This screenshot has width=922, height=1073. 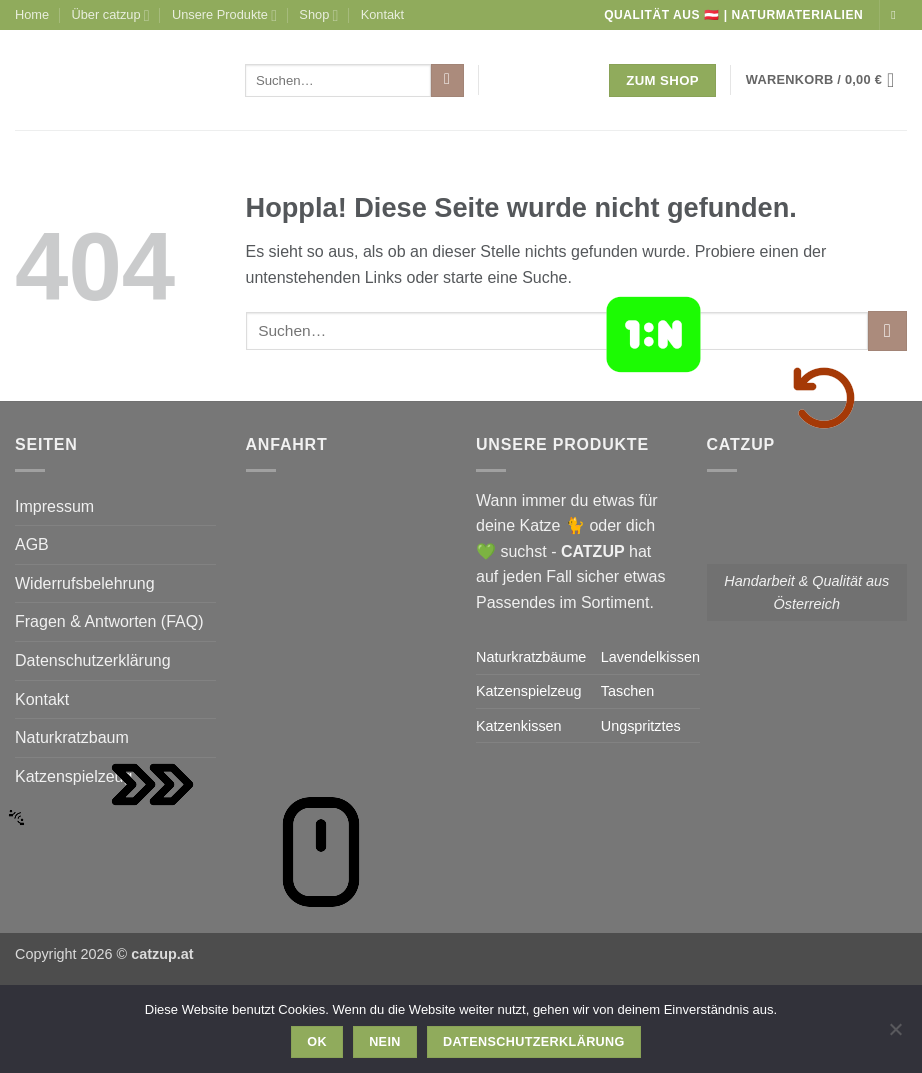 What do you see at coordinates (653, 334) in the screenshot?
I see `indicates a one-to-many database relationship` at bounding box center [653, 334].